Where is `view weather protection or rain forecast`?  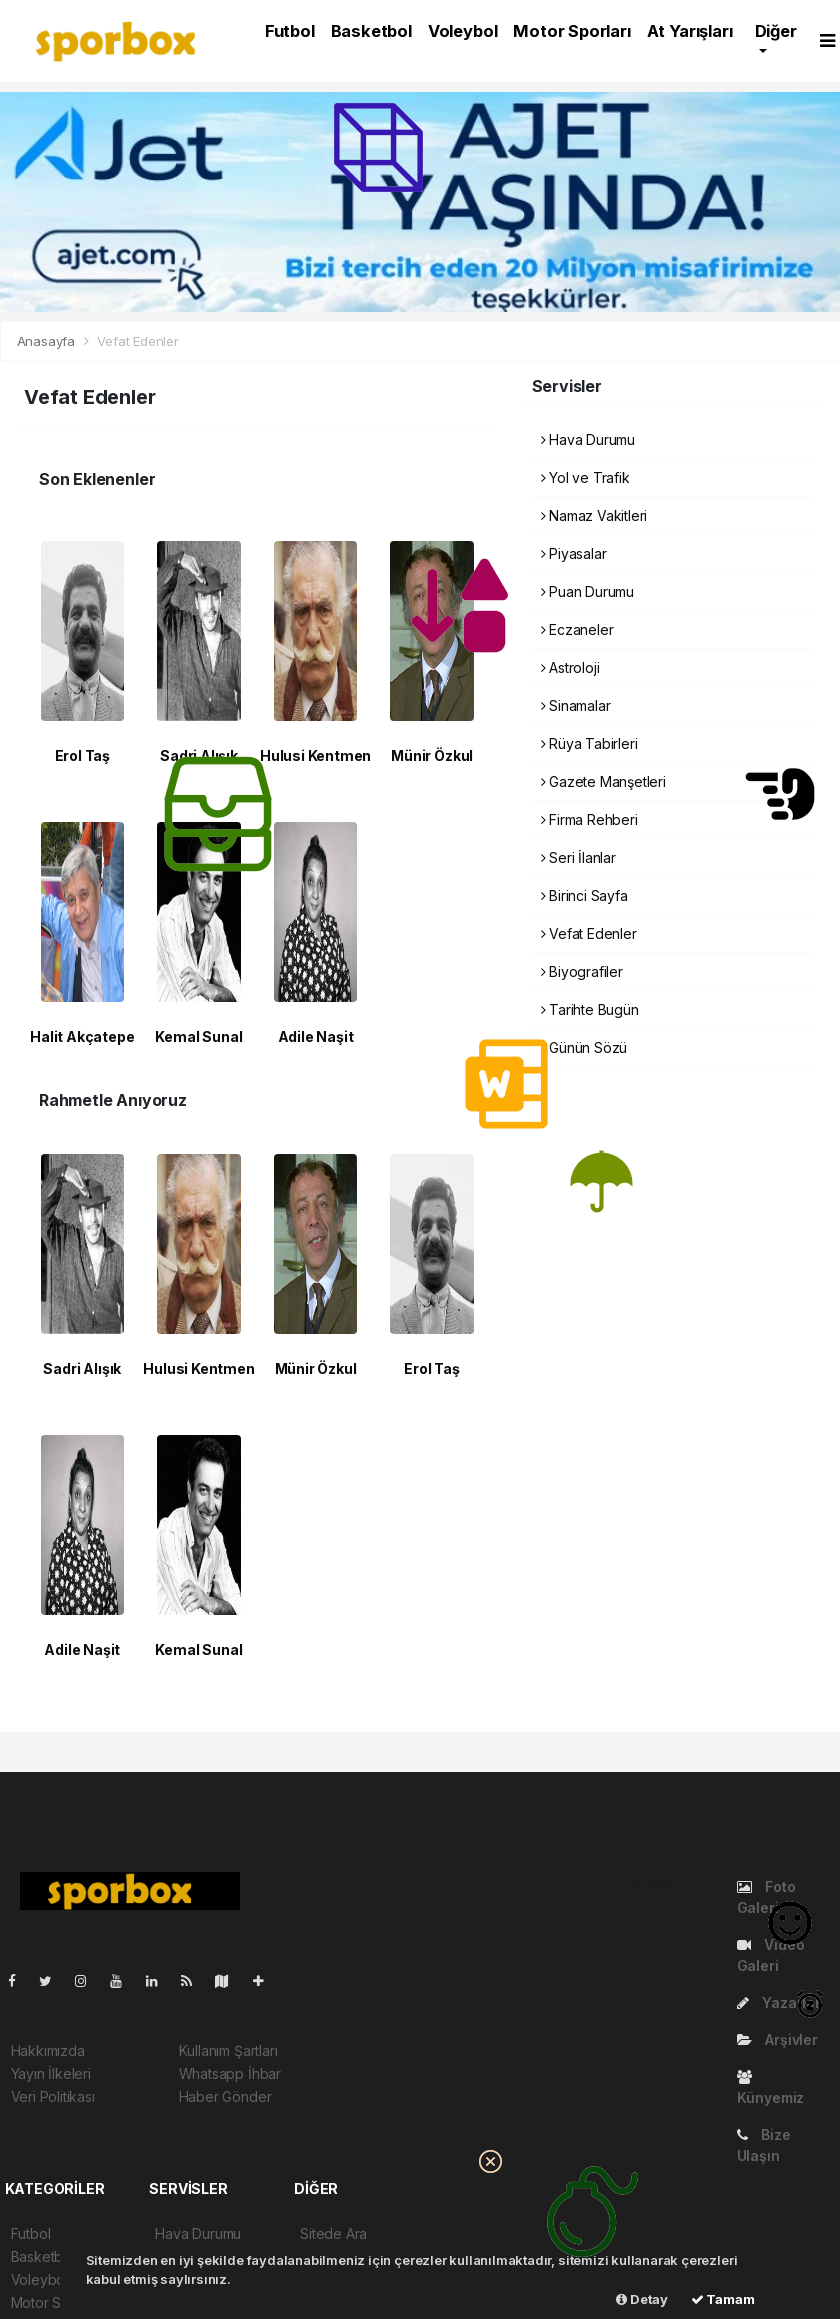 view weather protection or rain forecast is located at coordinates (601, 1181).